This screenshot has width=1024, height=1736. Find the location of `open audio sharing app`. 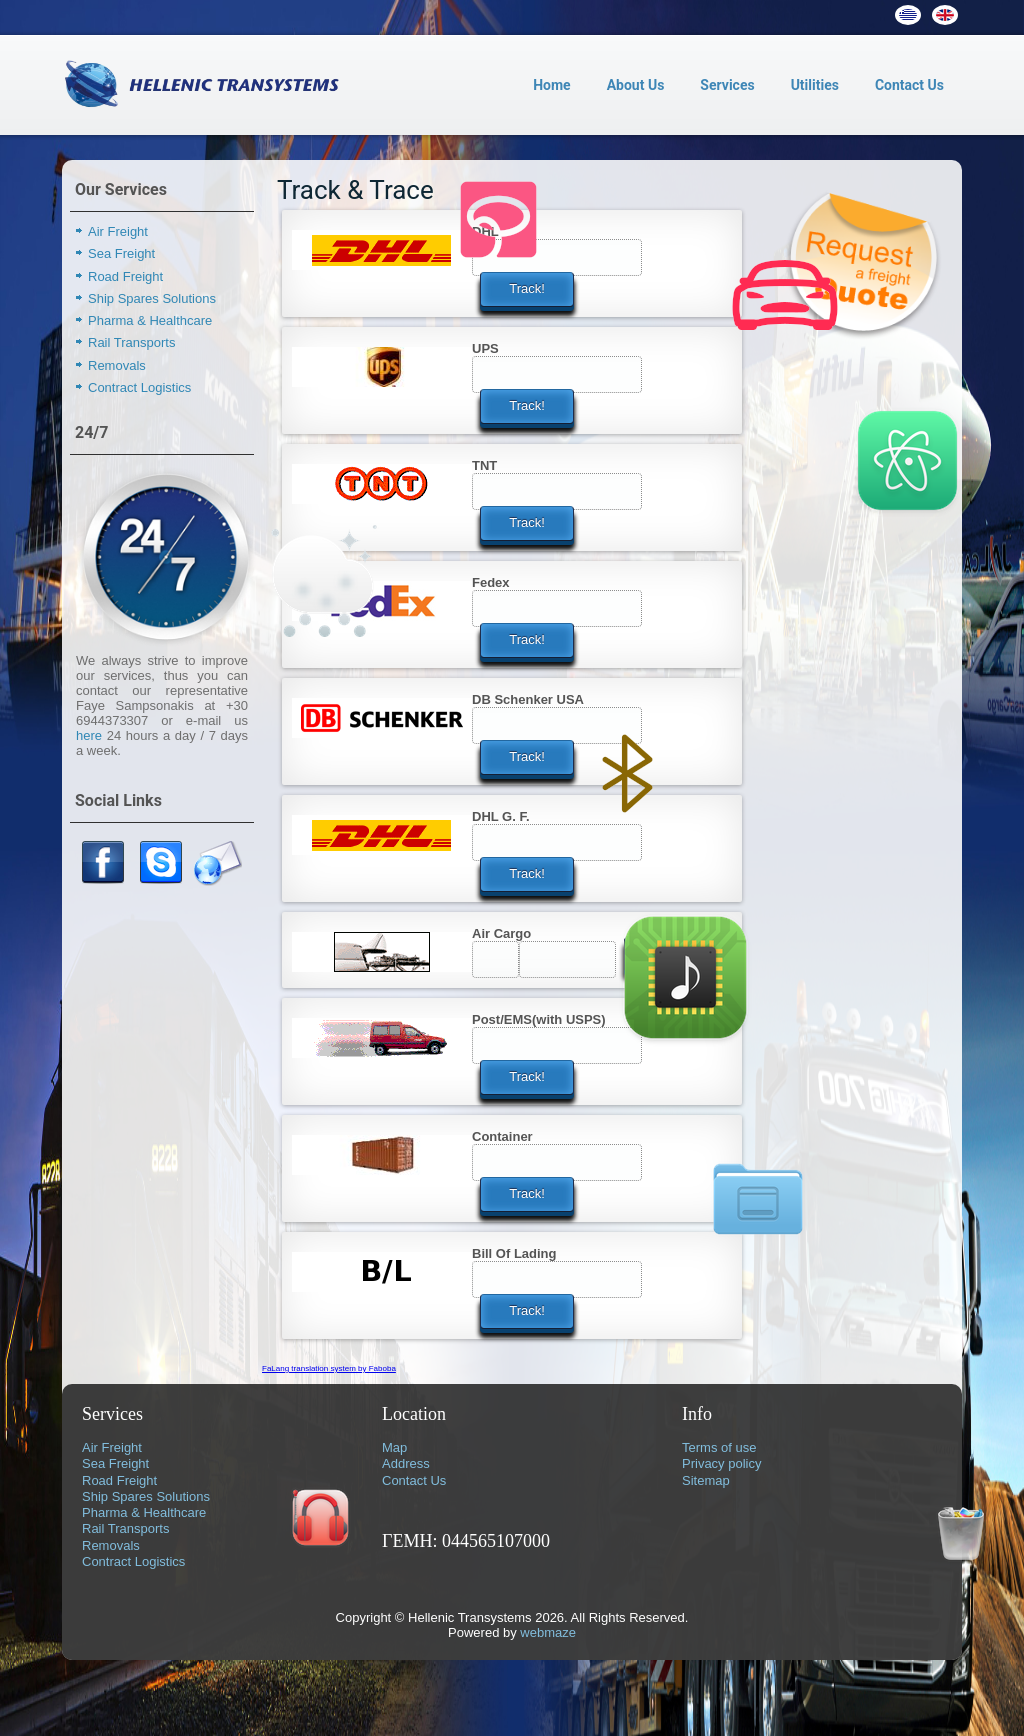

open audio sharing app is located at coordinates (320, 1517).